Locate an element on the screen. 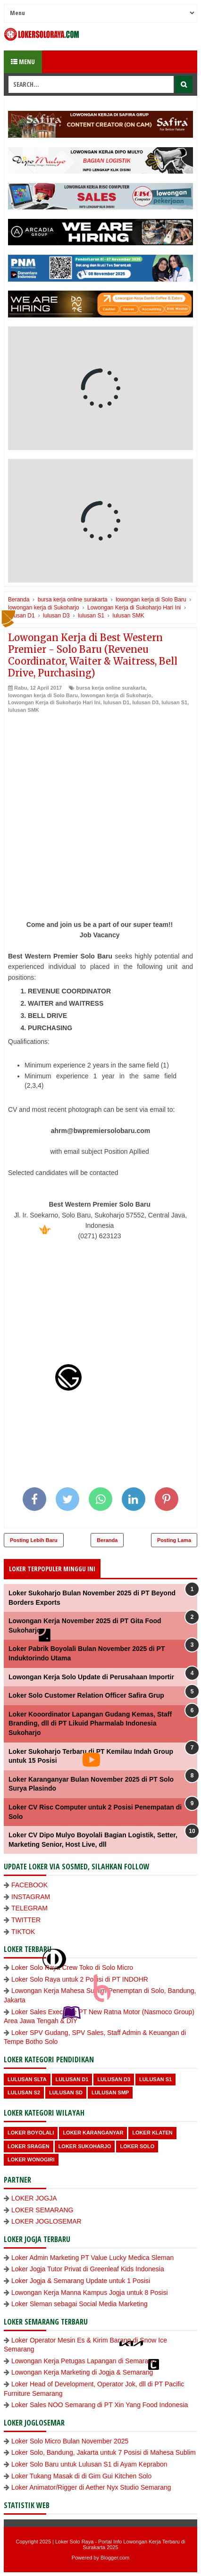  open Poetry package manager is located at coordinates (8, 619).